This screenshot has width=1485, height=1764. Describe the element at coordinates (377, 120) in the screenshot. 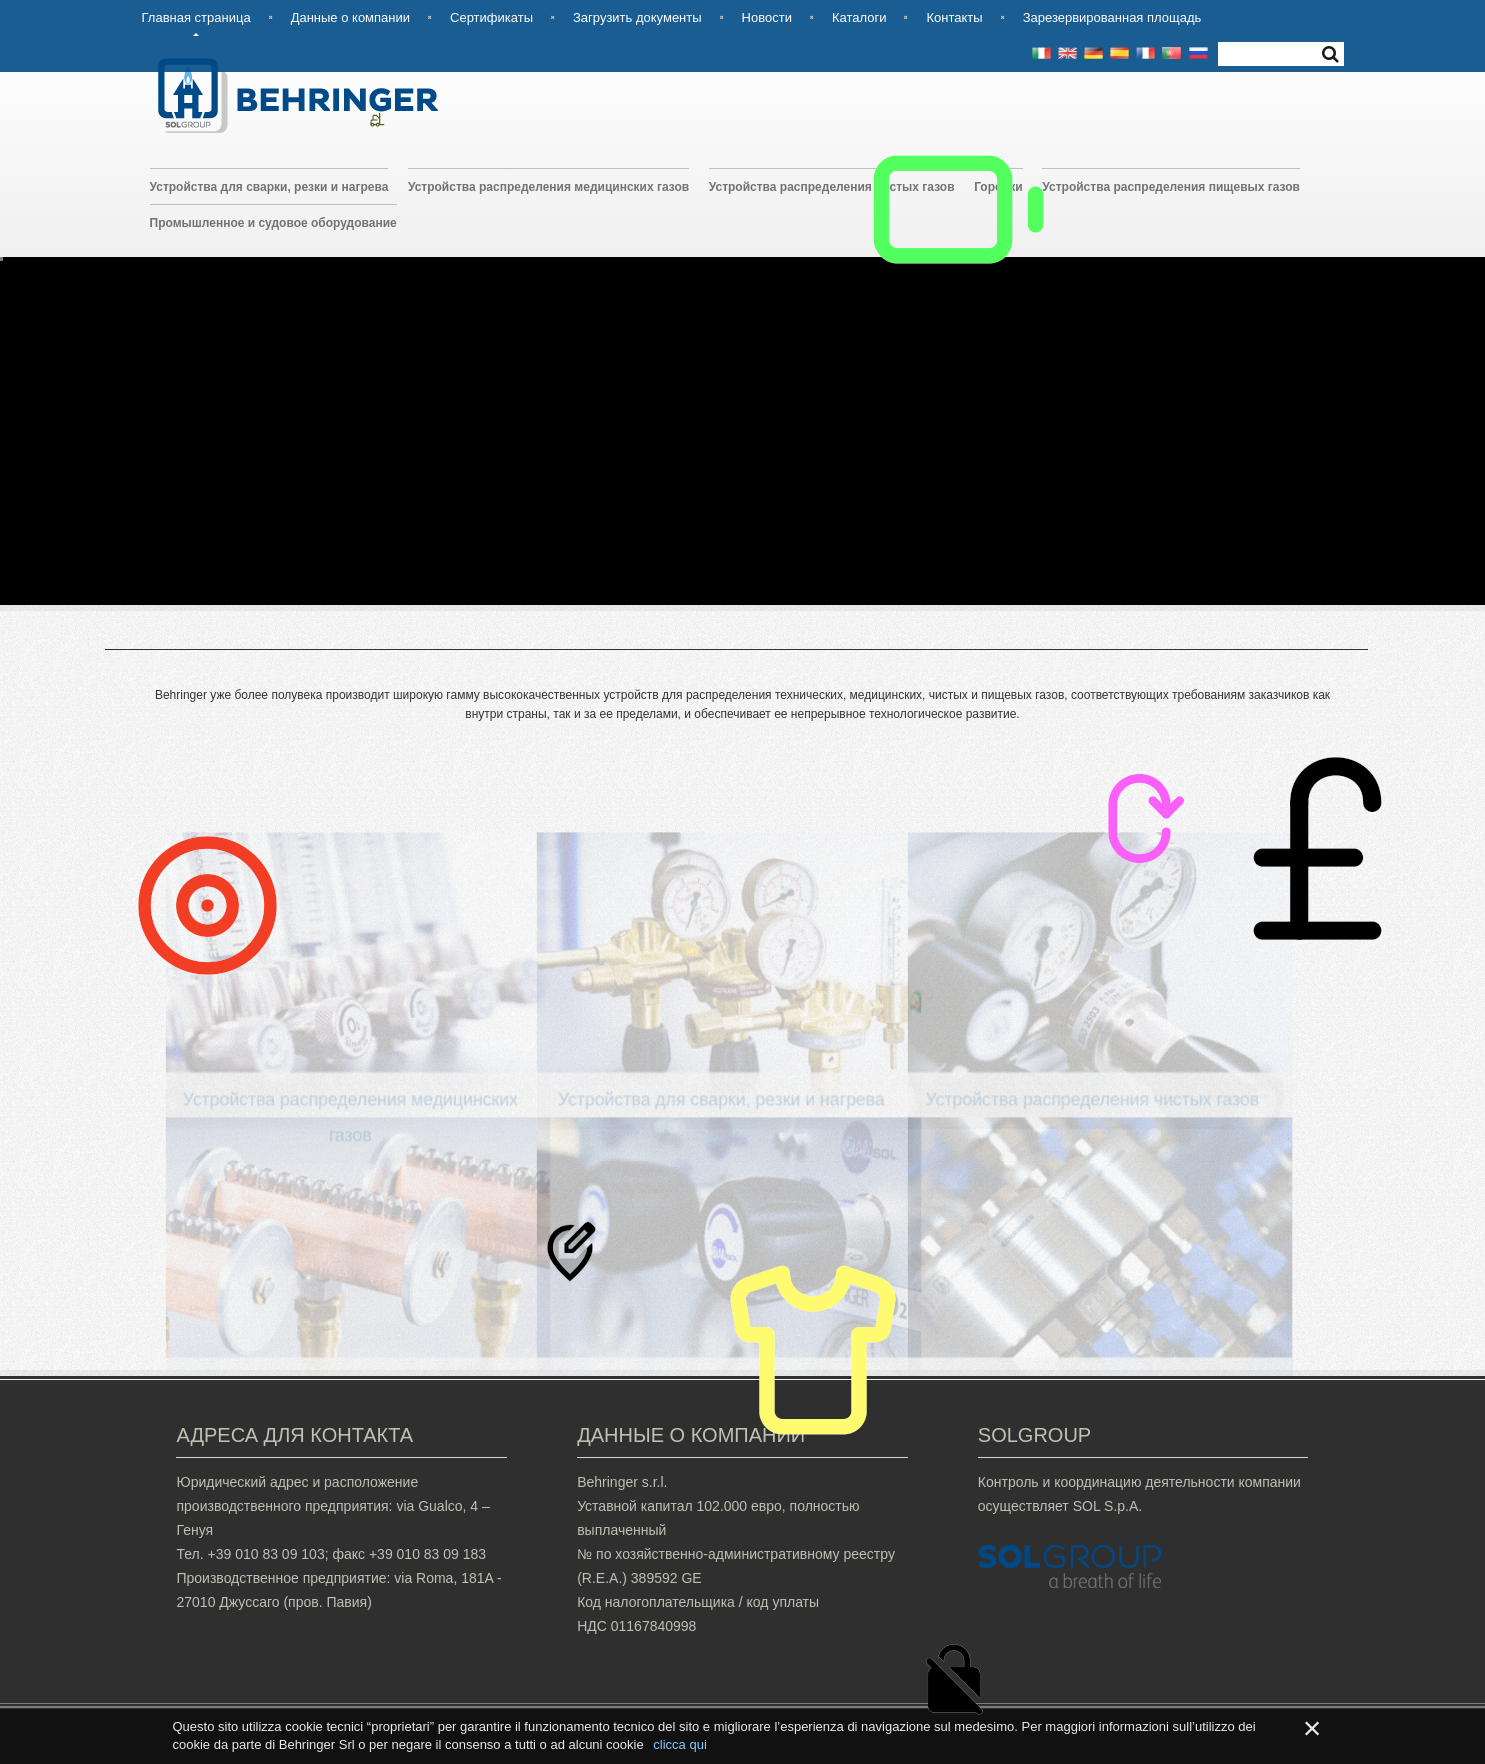

I see `access warehouse or inventory management` at that location.